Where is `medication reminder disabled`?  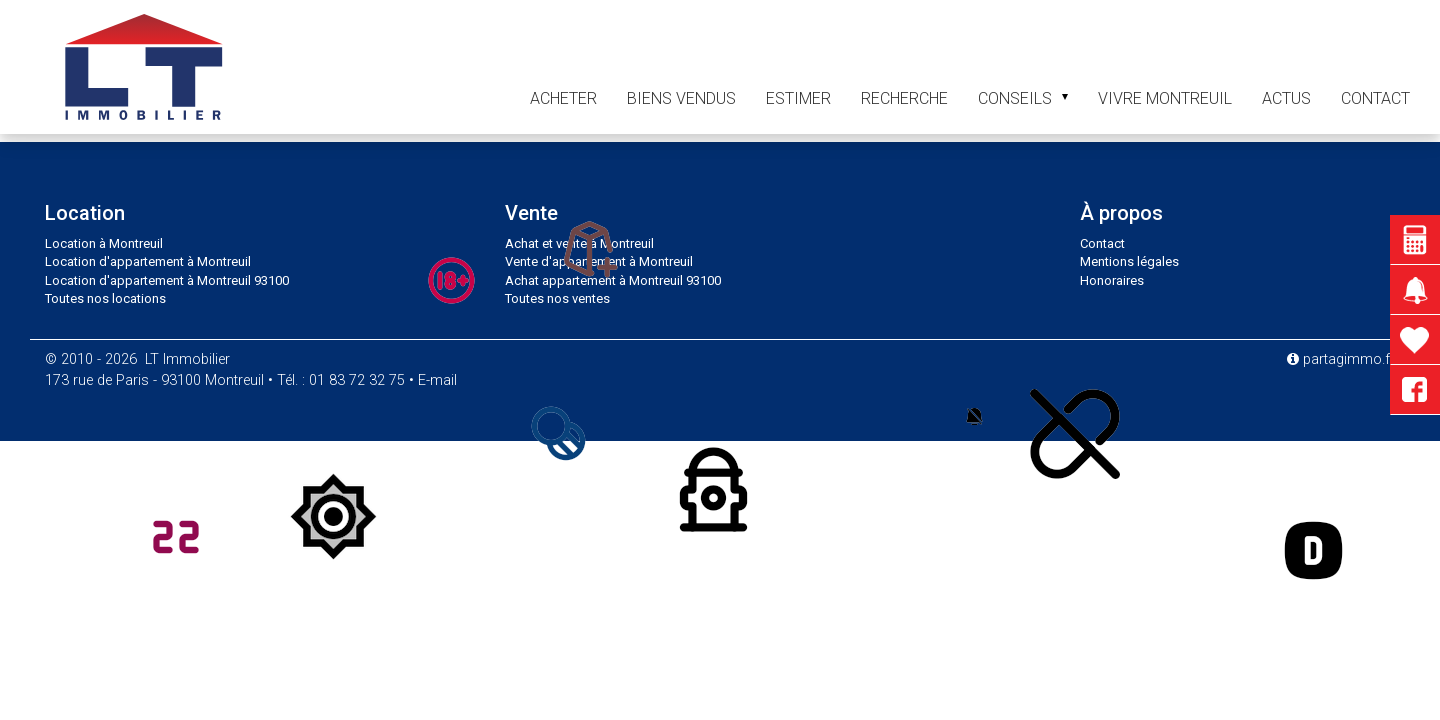
medication reminder disabled is located at coordinates (1075, 434).